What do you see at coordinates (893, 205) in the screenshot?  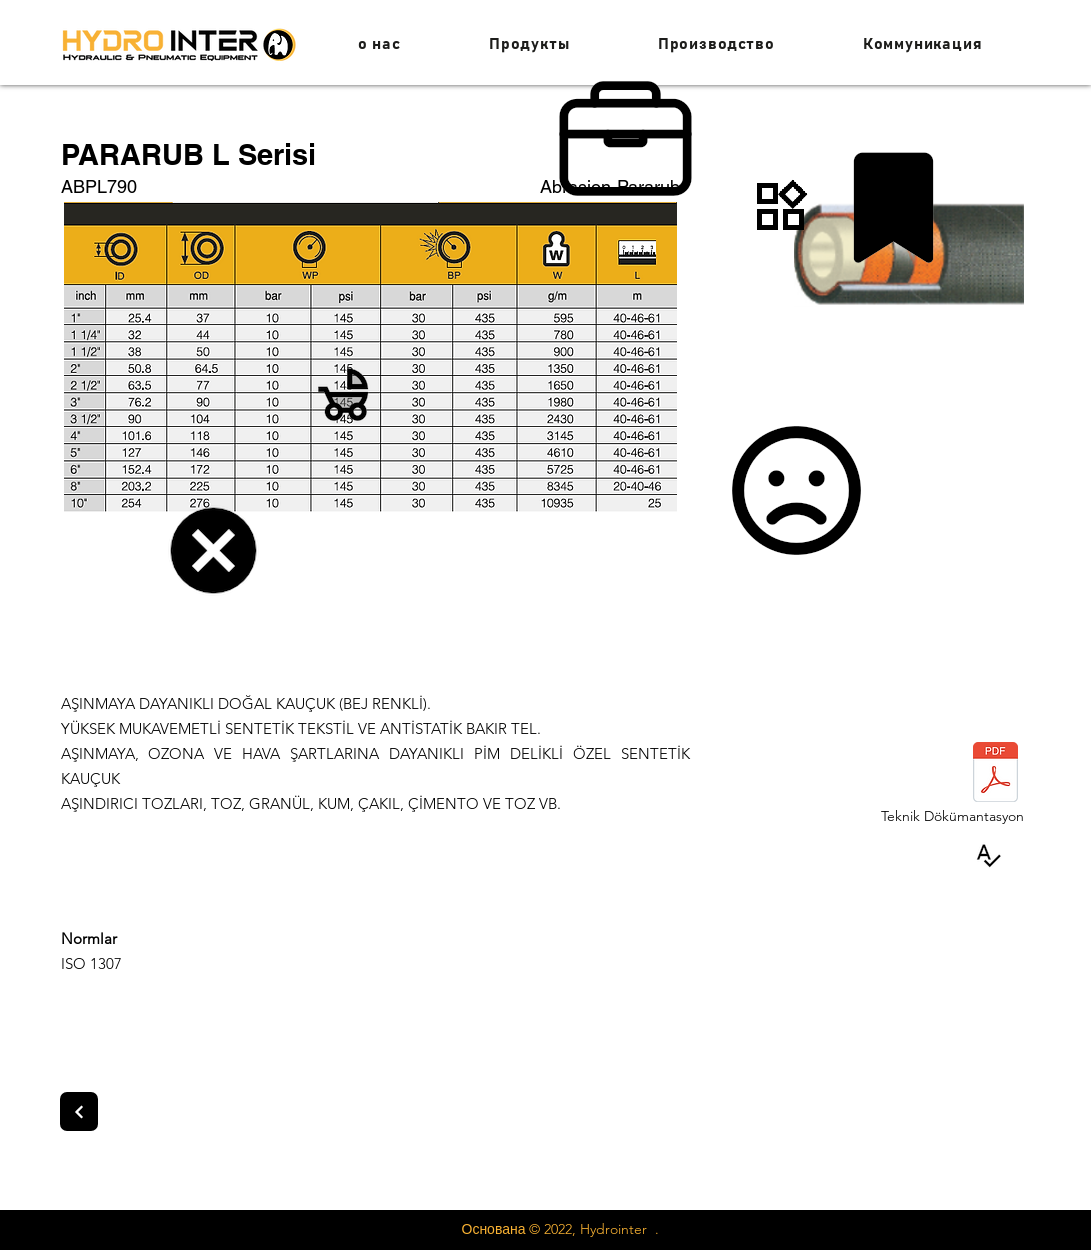 I see `save item to bookmarks` at bounding box center [893, 205].